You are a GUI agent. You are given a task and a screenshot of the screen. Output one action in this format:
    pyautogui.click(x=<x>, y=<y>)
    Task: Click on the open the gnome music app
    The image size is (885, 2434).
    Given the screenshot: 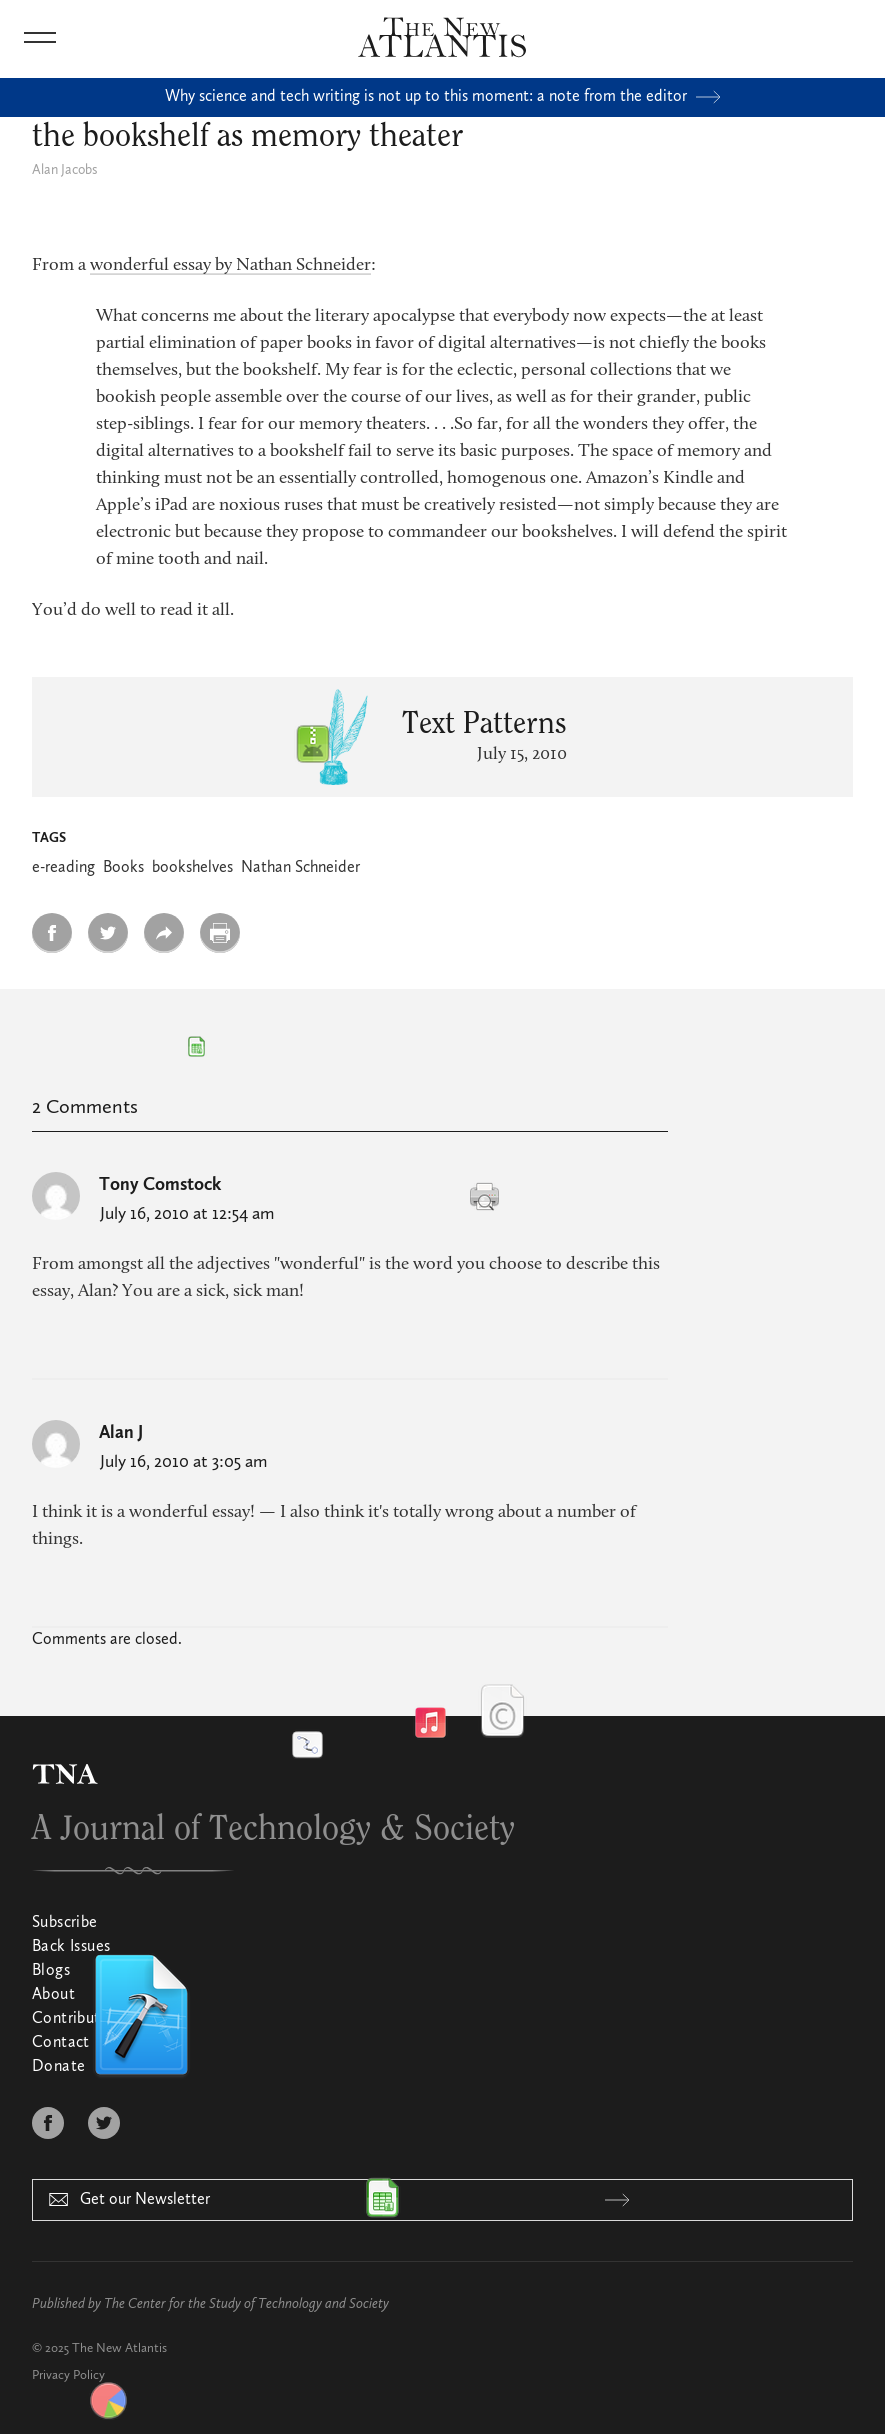 What is the action you would take?
    pyautogui.click(x=430, y=1722)
    